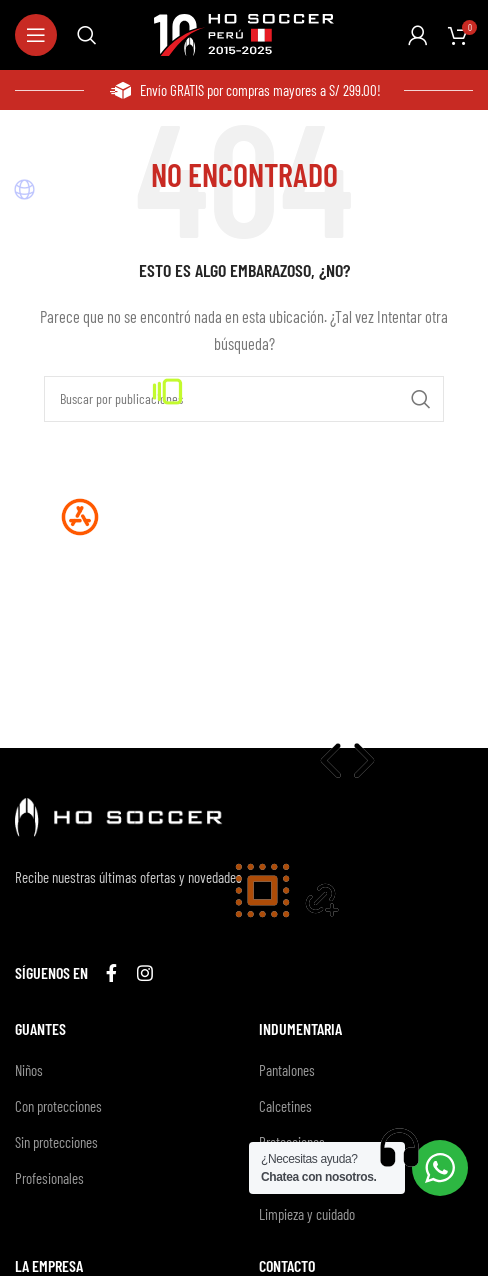 The width and height of the screenshot is (488, 1276). Describe the element at coordinates (24, 189) in the screenshot. I see `switch to global or international settings` at that location.